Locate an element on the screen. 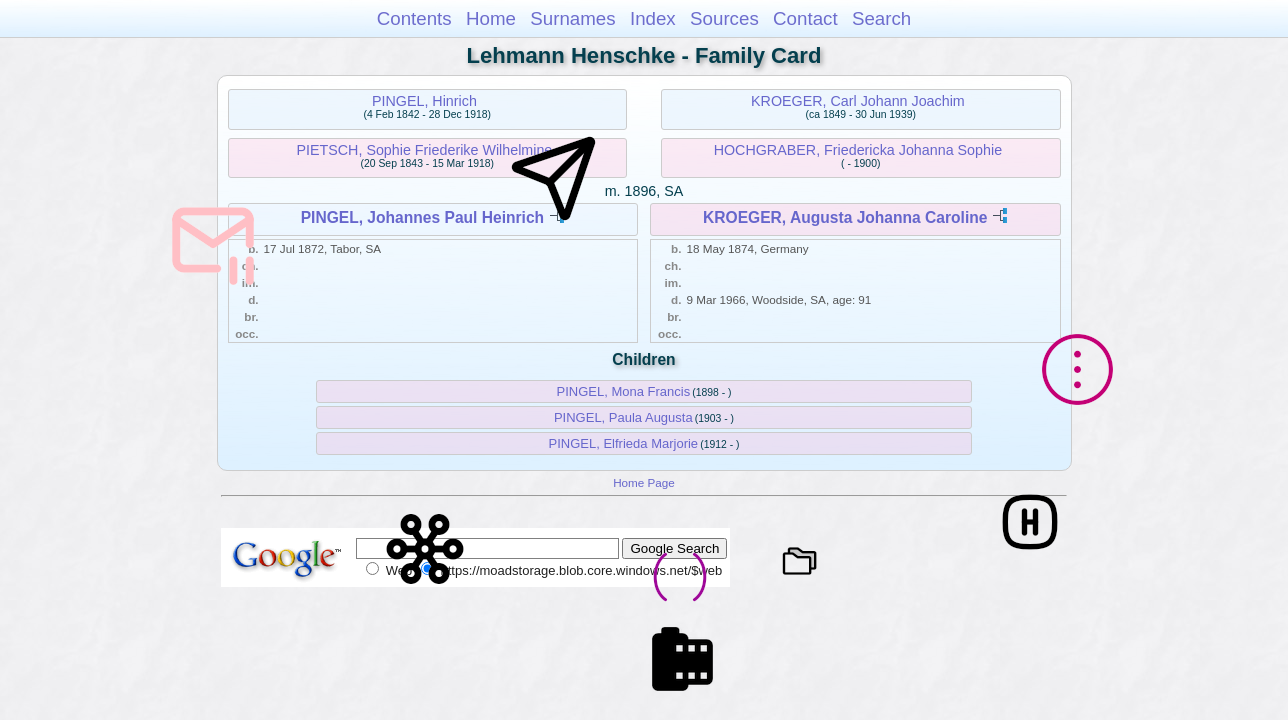 This screenshot has width=1288, height=720. insert parentheses in text or code is located at coordinates (680, 577).